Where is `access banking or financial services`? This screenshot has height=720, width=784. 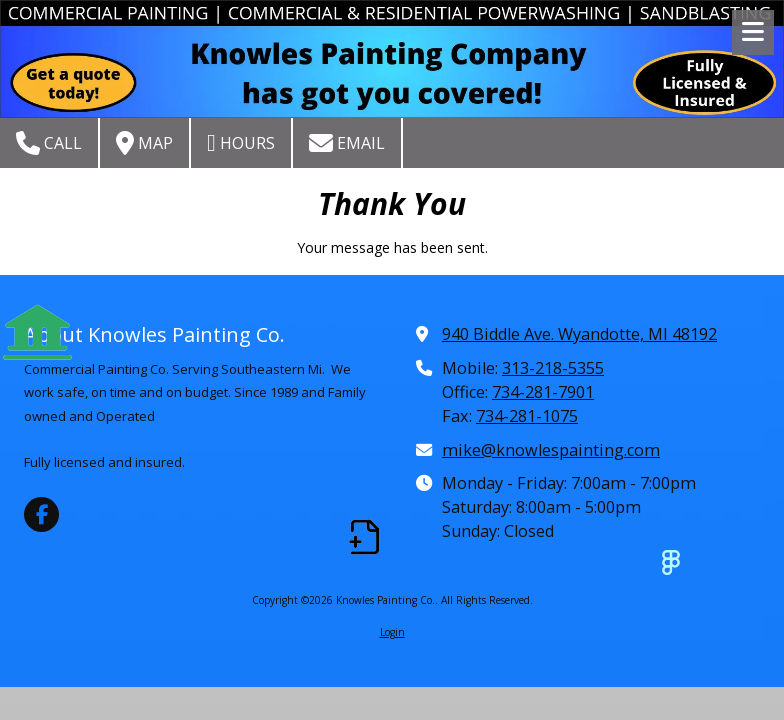 access banking or financial services is located at coordinates (37, 334).